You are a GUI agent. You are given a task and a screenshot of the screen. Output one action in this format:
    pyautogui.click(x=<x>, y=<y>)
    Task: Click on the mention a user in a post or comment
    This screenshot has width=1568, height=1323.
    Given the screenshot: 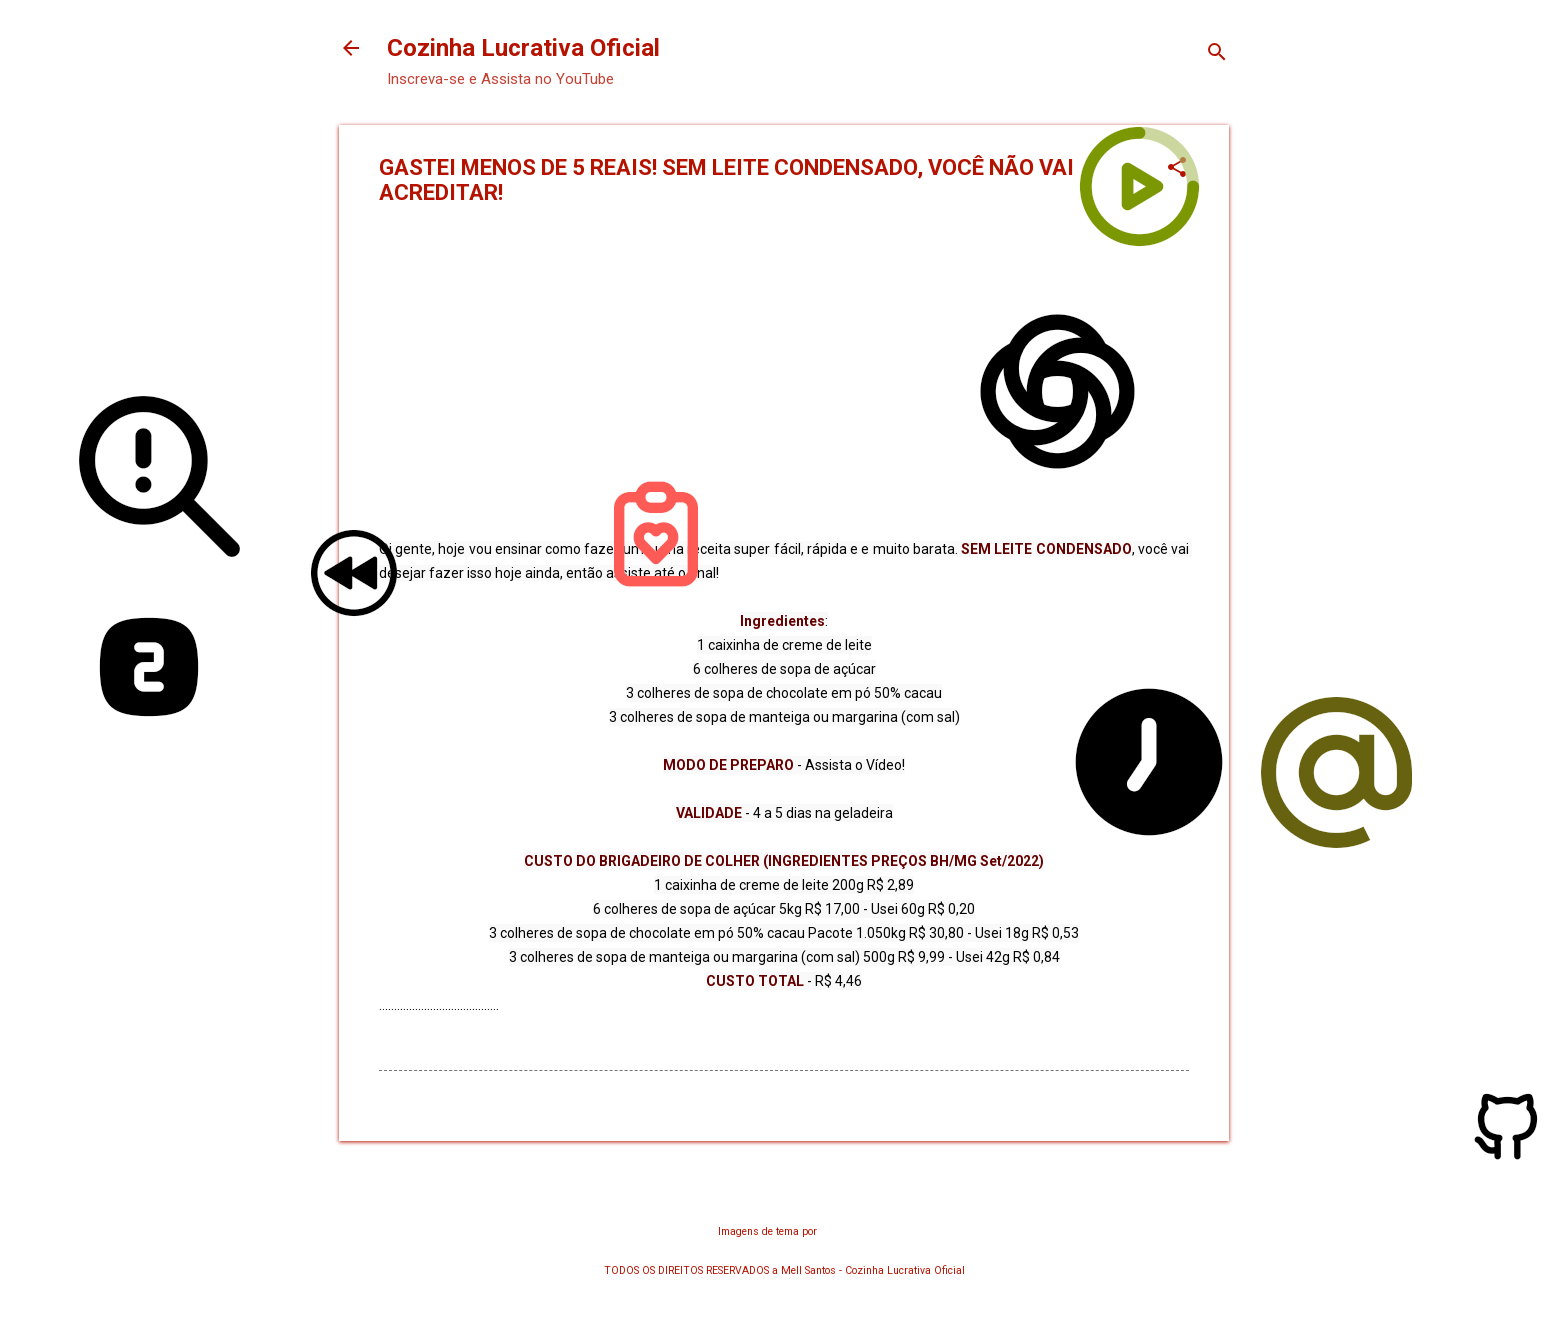 What is the action you would take?
    pyautogui.click(x=1336, y=772)
    